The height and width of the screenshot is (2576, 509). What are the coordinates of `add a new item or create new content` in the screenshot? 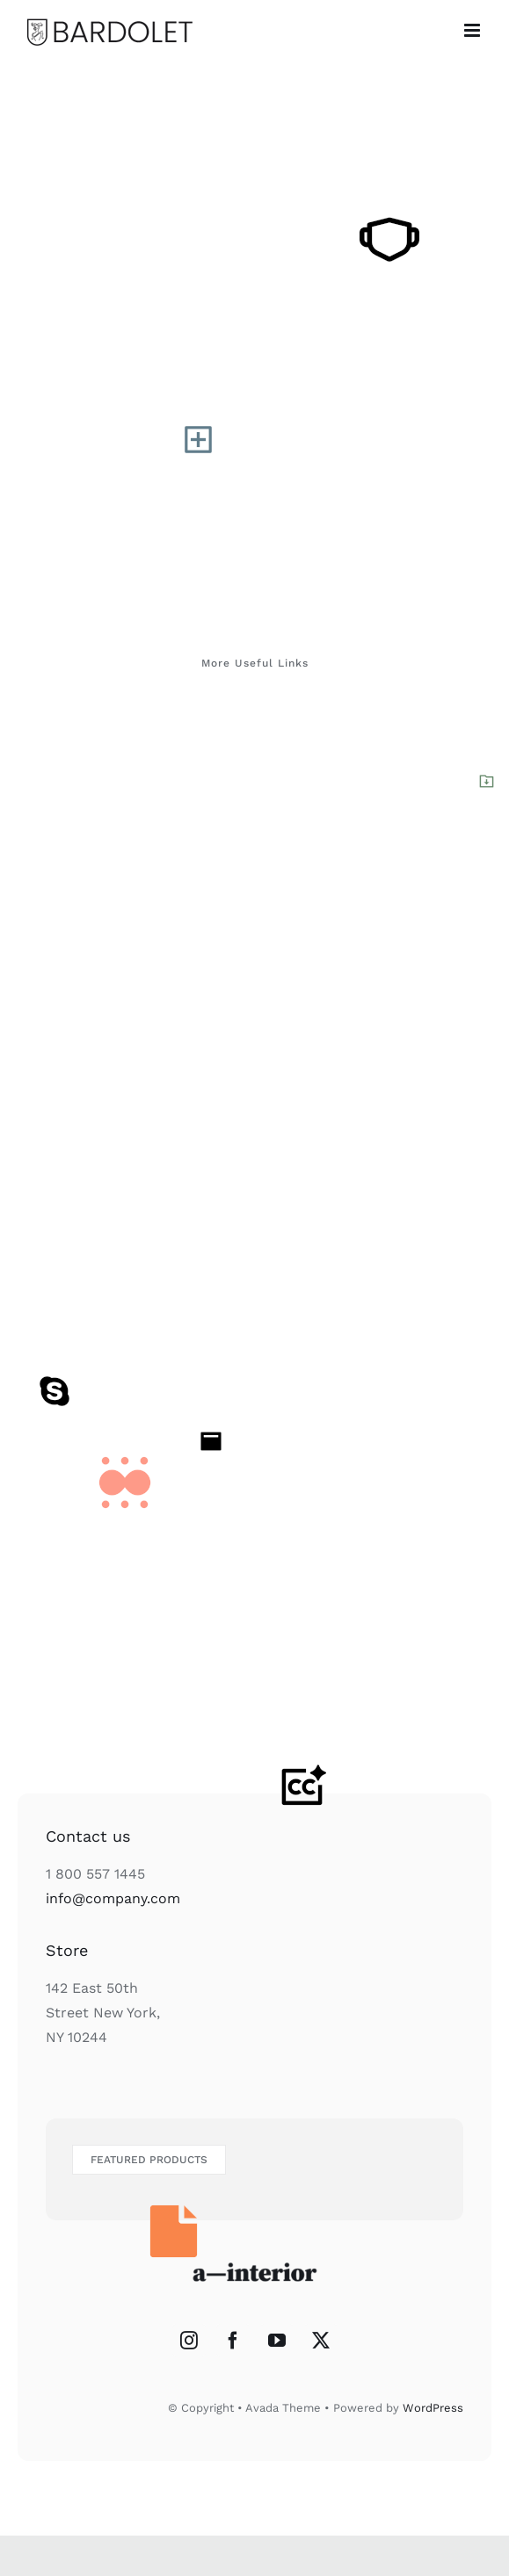 It's located at (198, 439).